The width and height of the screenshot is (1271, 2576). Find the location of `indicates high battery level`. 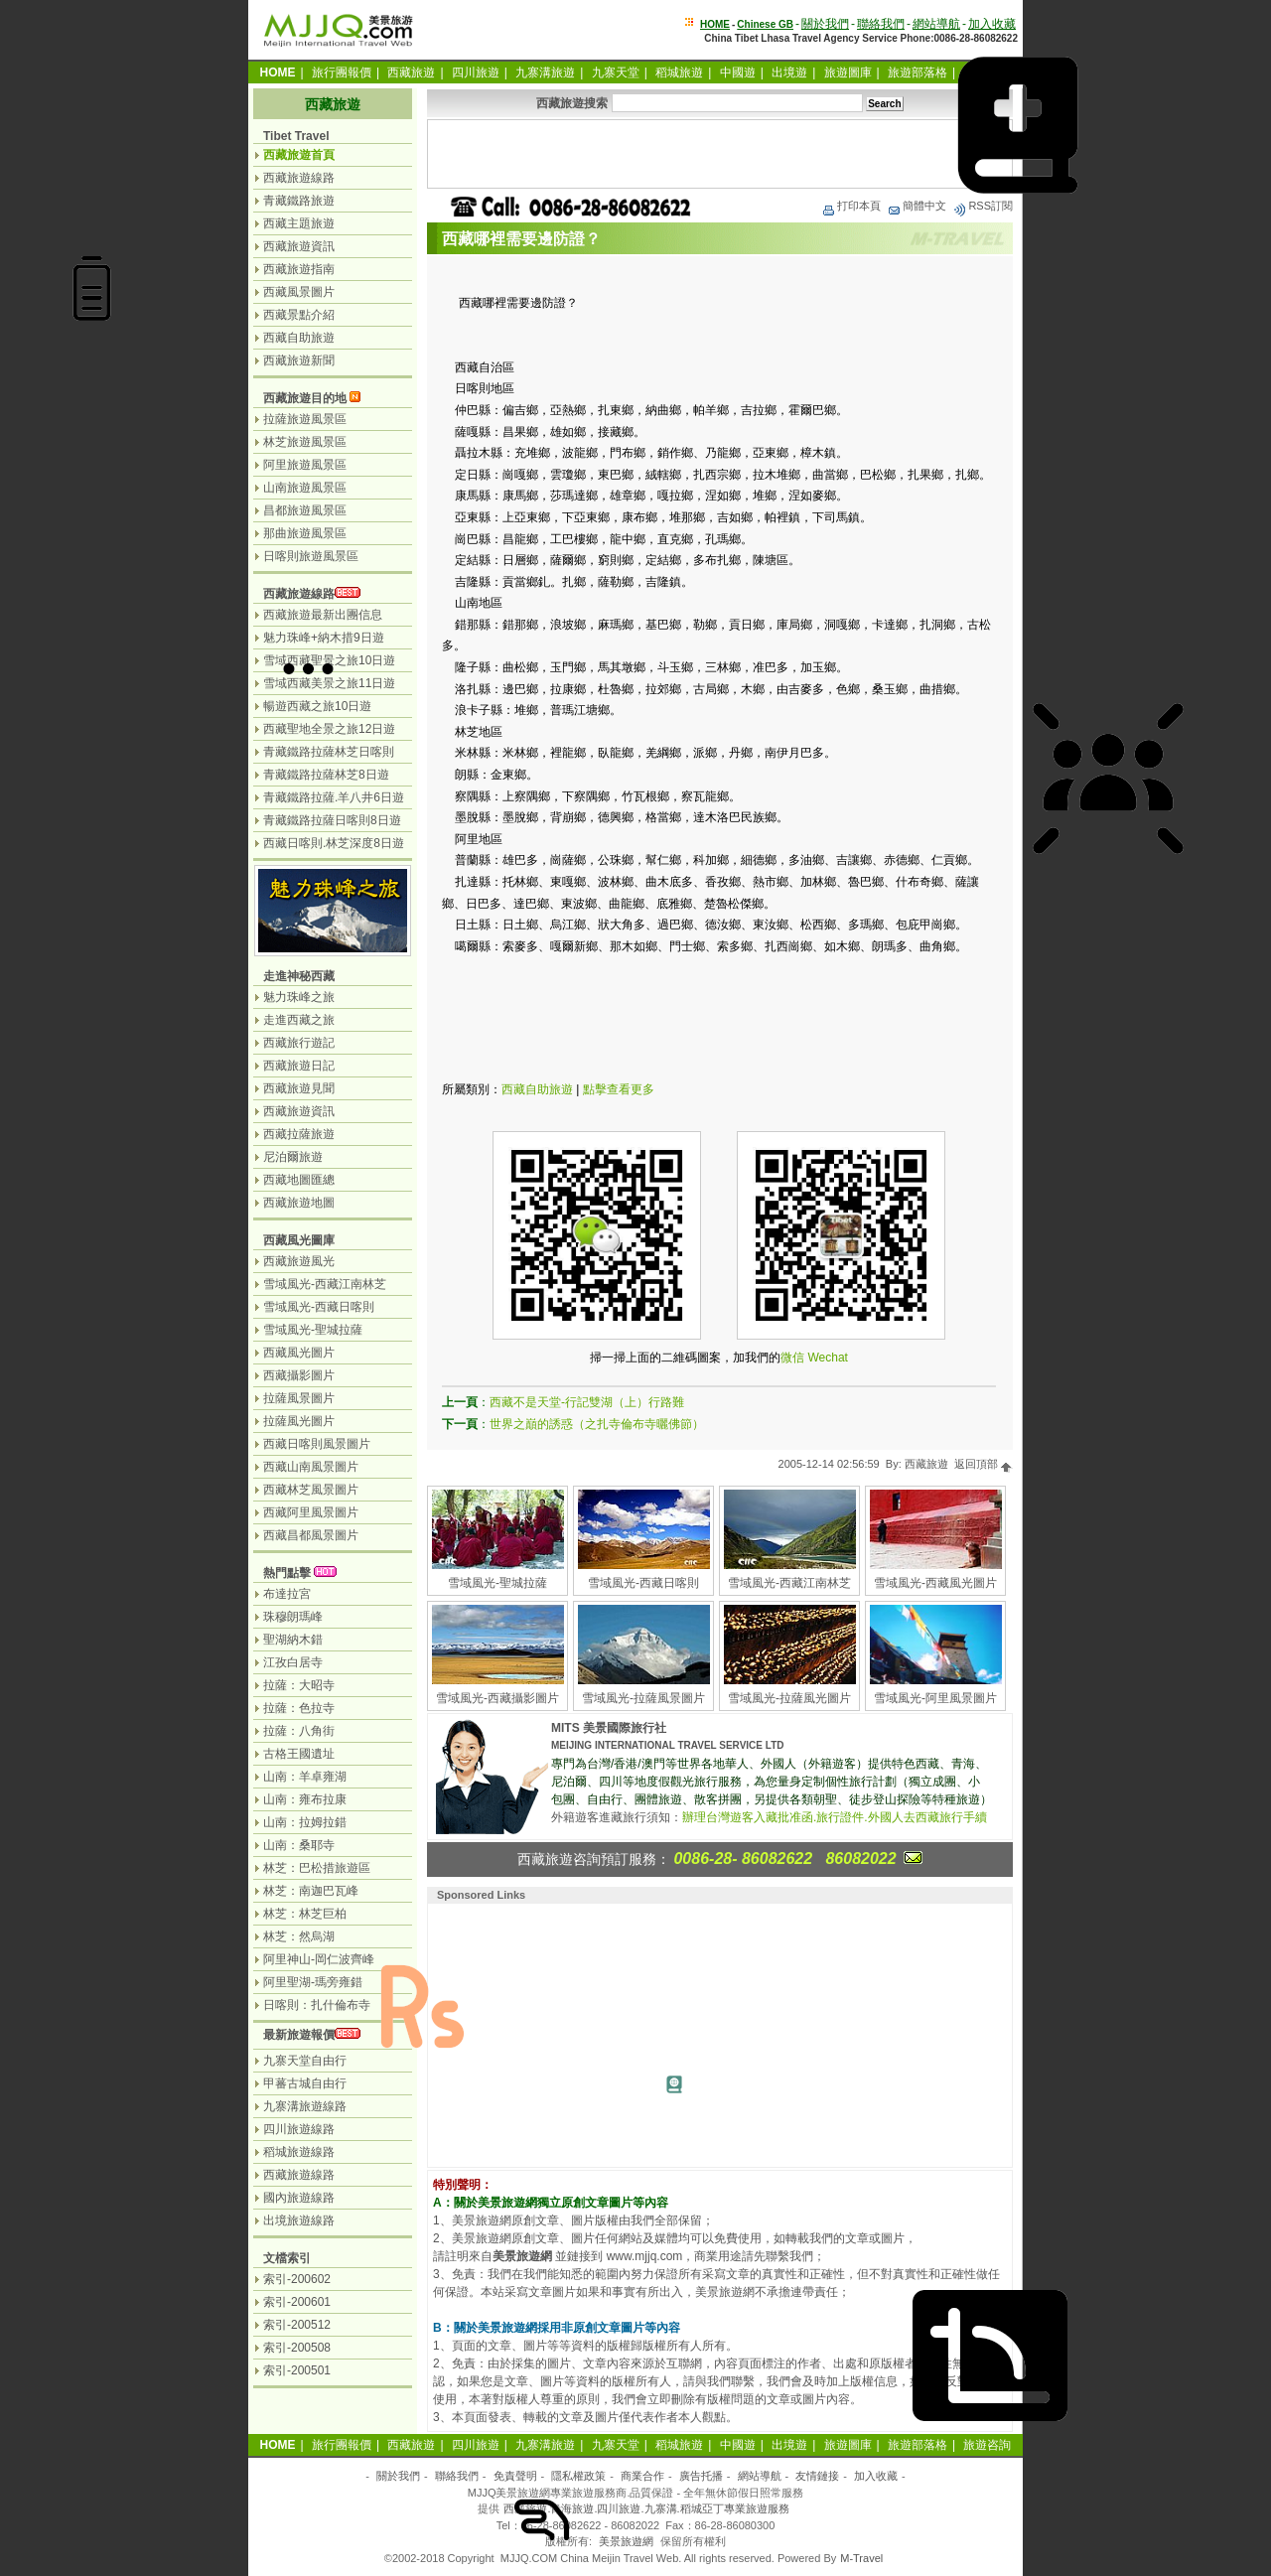

indicates high battery level is located at coordinates (91, 289).